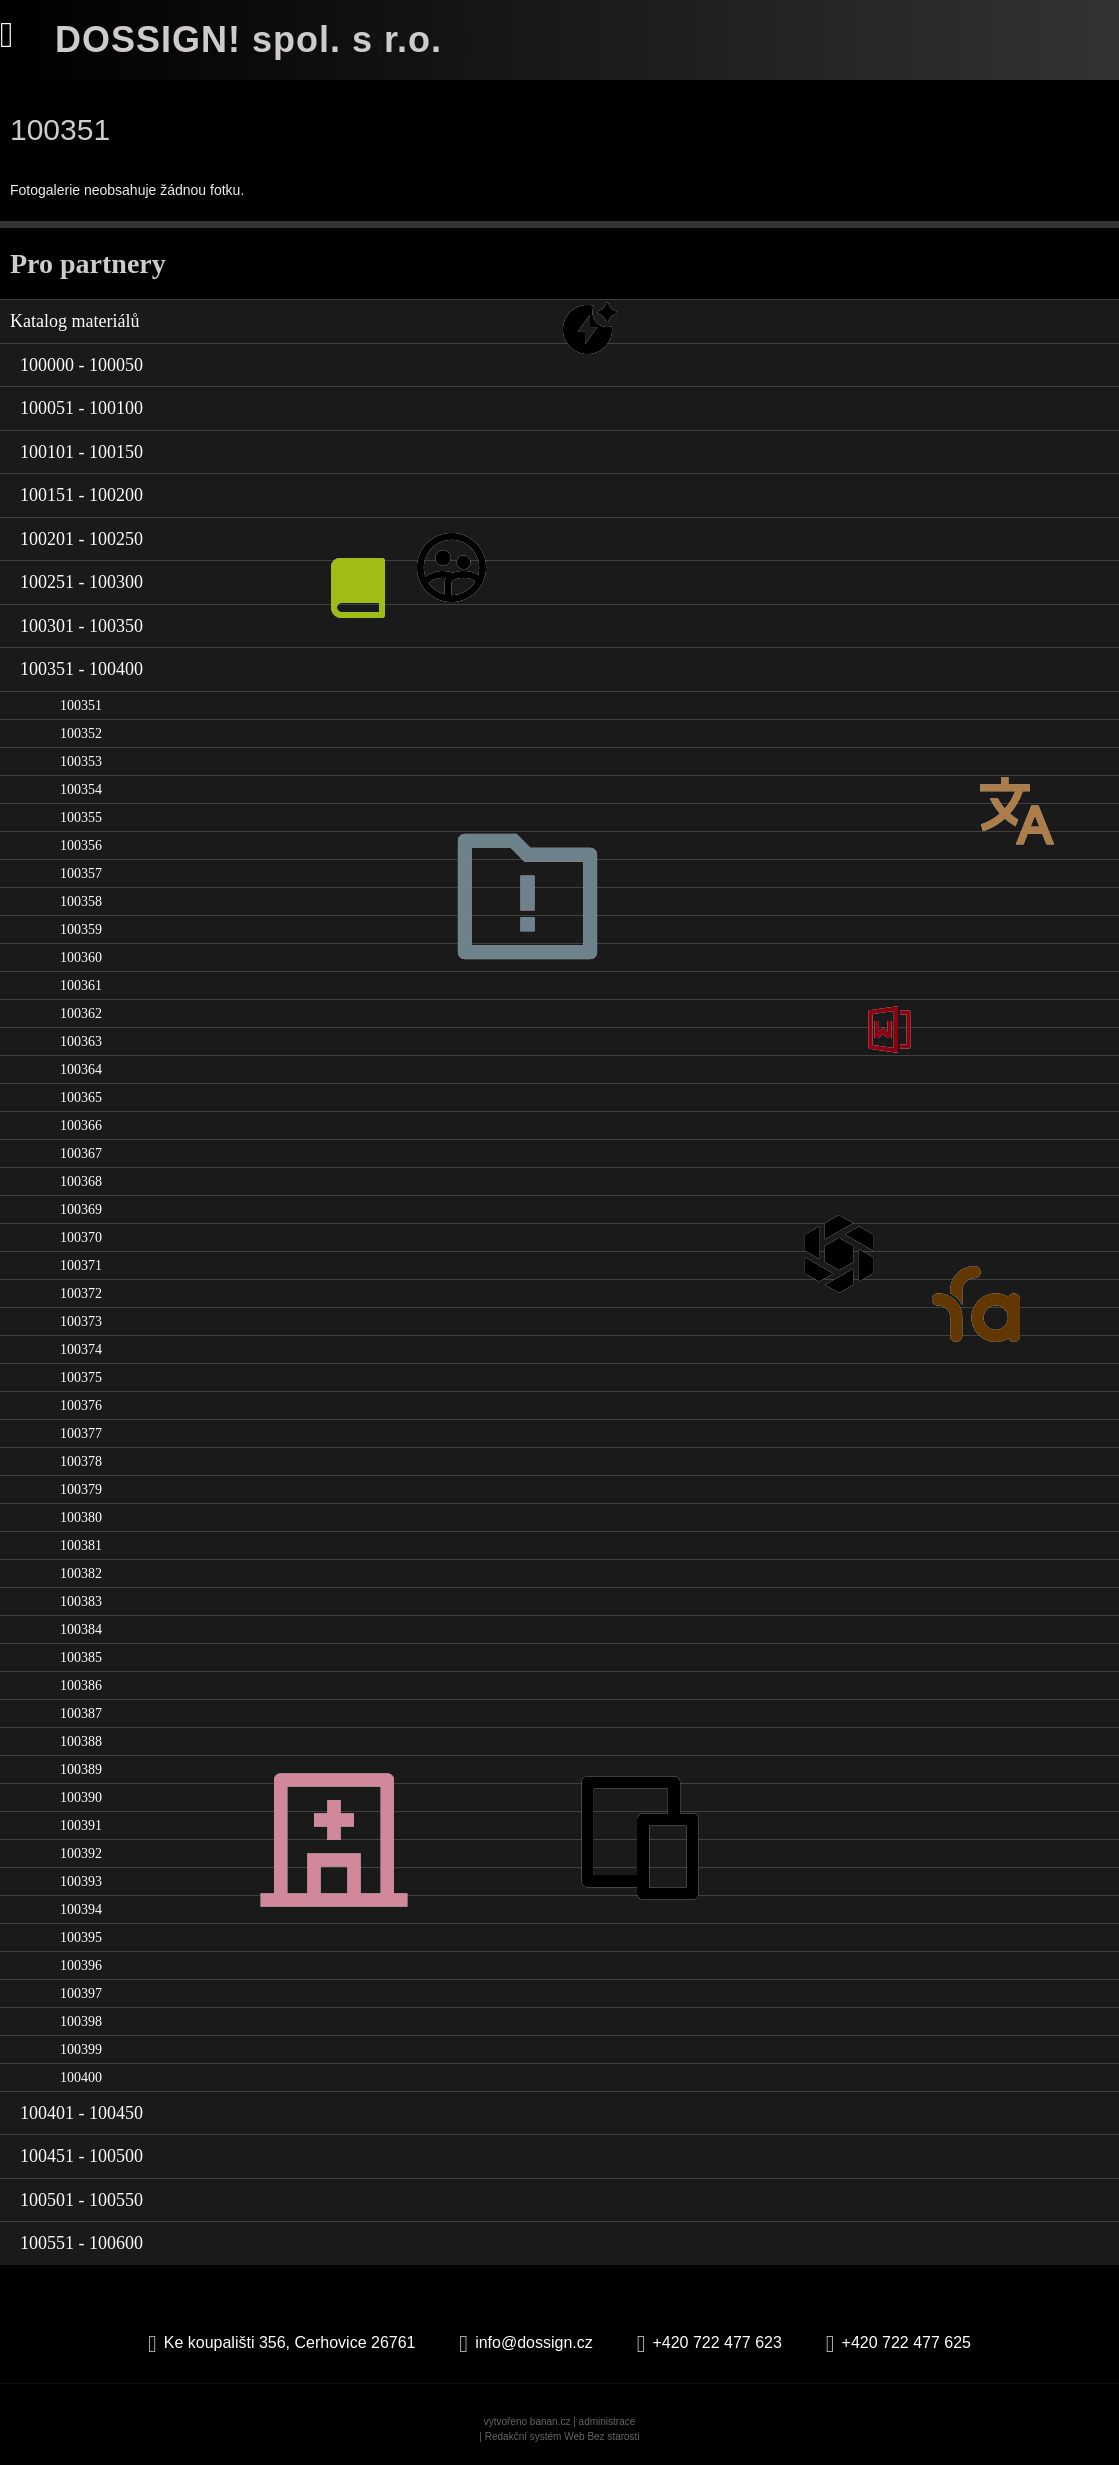  I want to click on view group members or team roster, so click(451, 567).